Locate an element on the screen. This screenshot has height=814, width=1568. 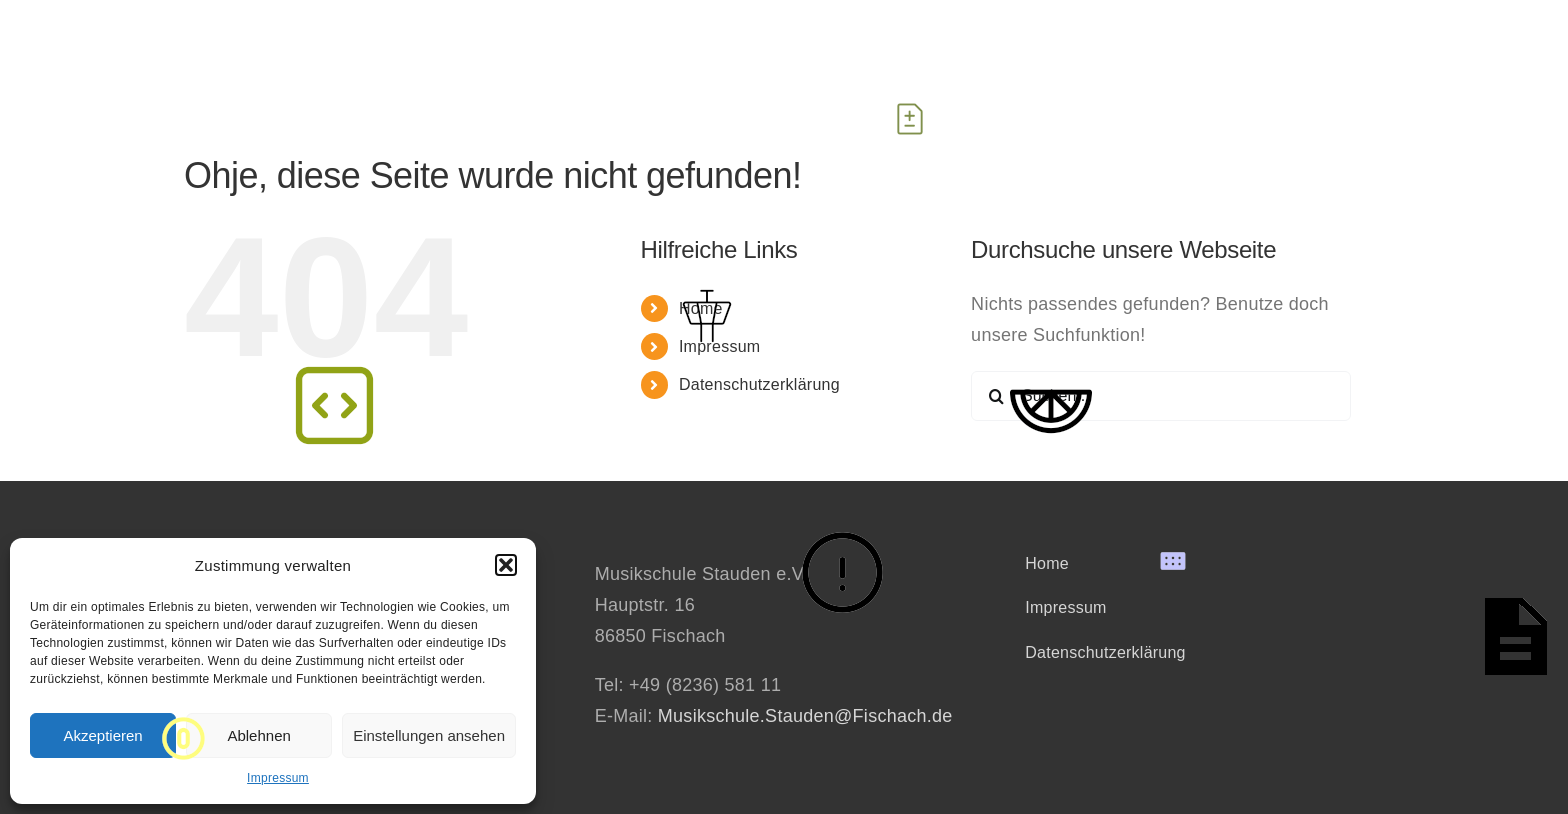
indicates an "O" option or selection in a multiple choice interface is located at coordinates (183, 738).